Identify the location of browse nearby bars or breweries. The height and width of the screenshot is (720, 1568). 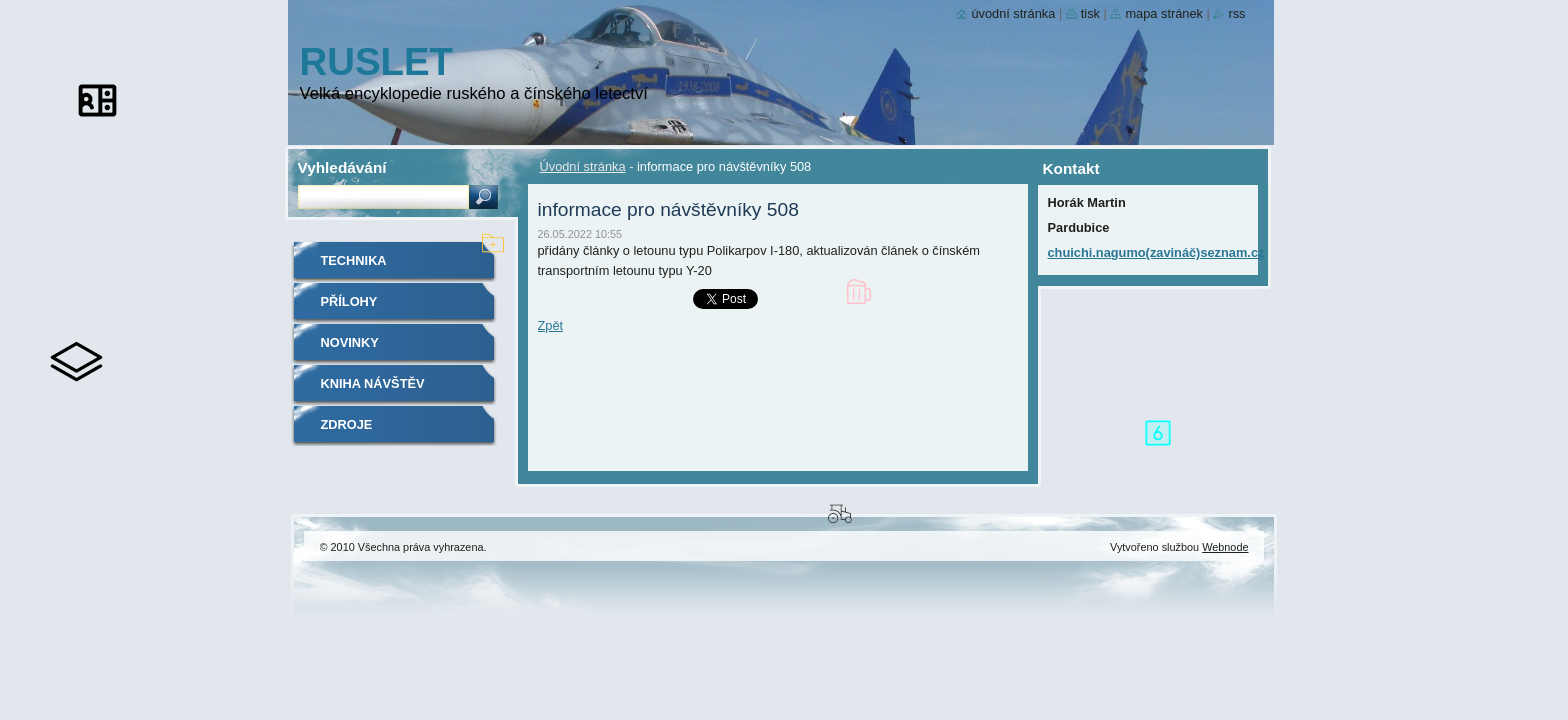
(857, 292).